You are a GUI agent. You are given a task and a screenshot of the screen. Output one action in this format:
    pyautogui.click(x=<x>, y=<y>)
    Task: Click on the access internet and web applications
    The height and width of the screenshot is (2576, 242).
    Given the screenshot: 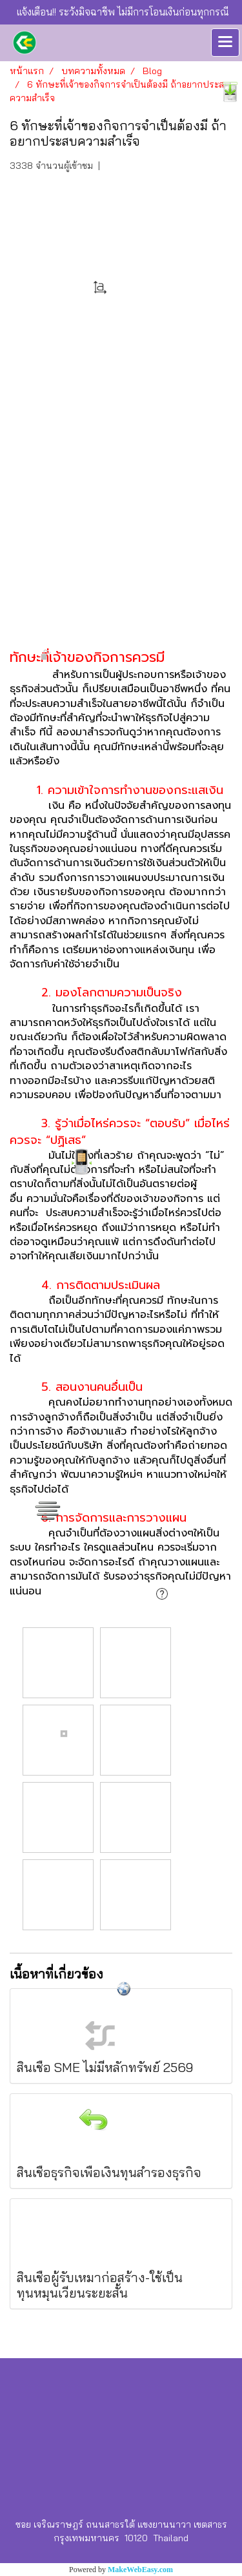 What is the action you would take?
    pyautogui.click(x=124, y=1989)
    